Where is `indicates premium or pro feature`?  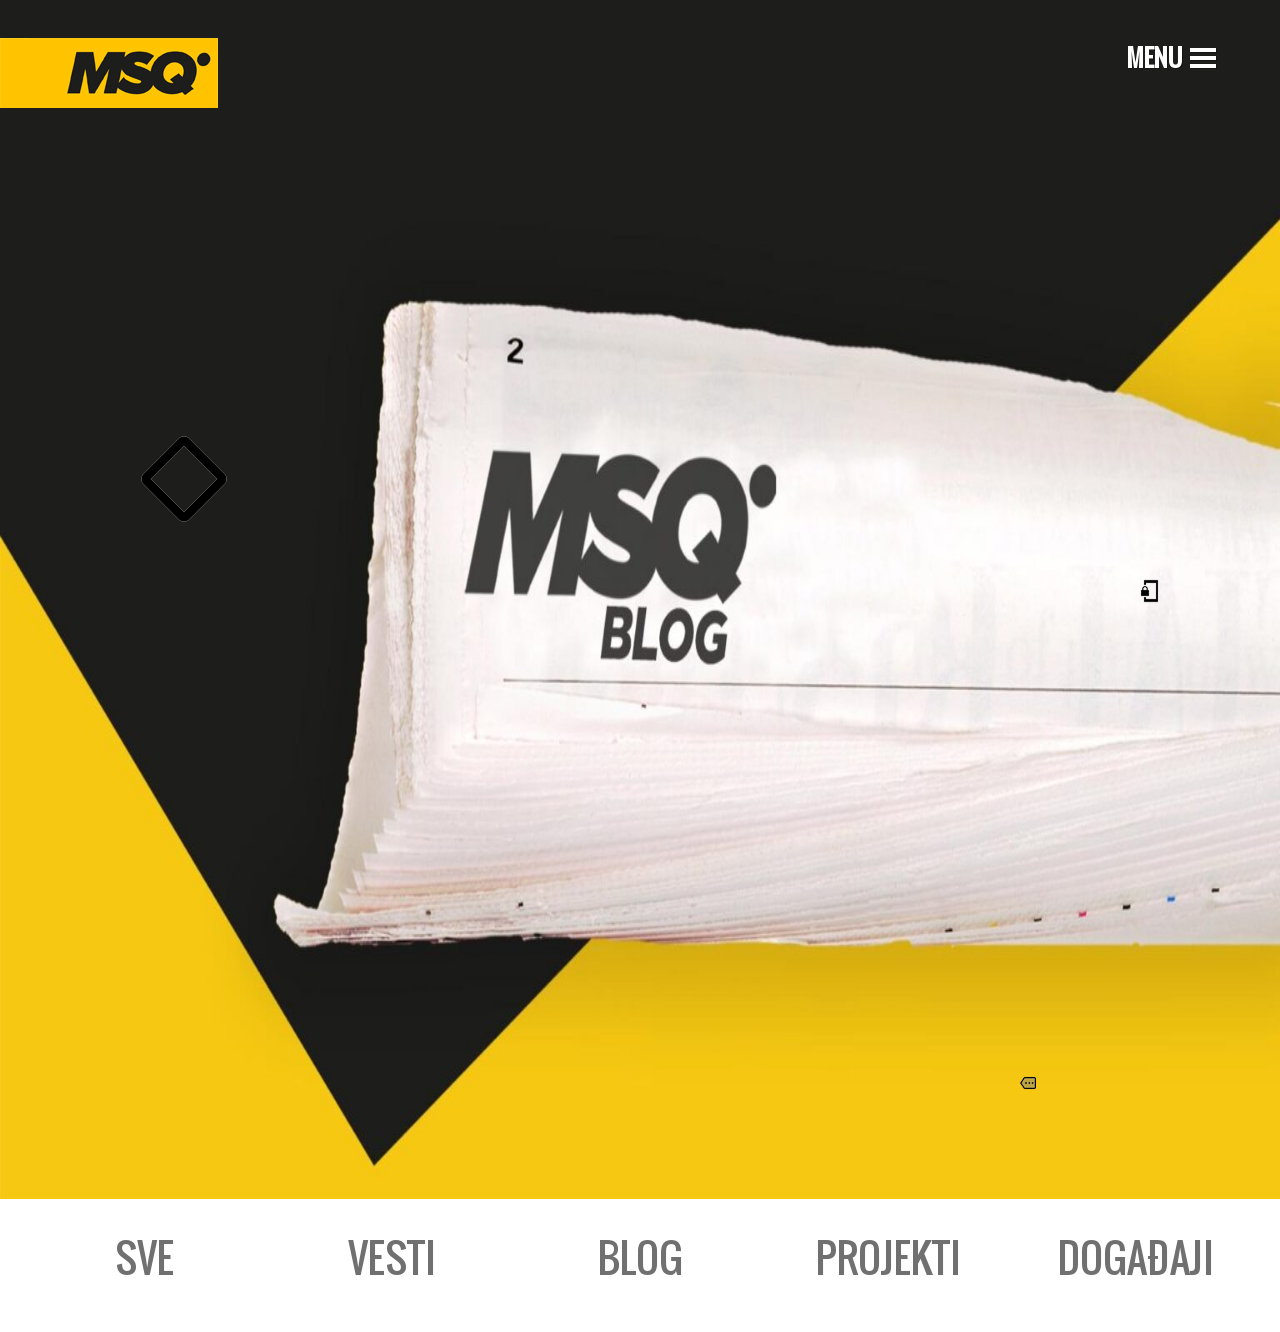
indicates premium or pro feature is located at coordinates (184, 479).